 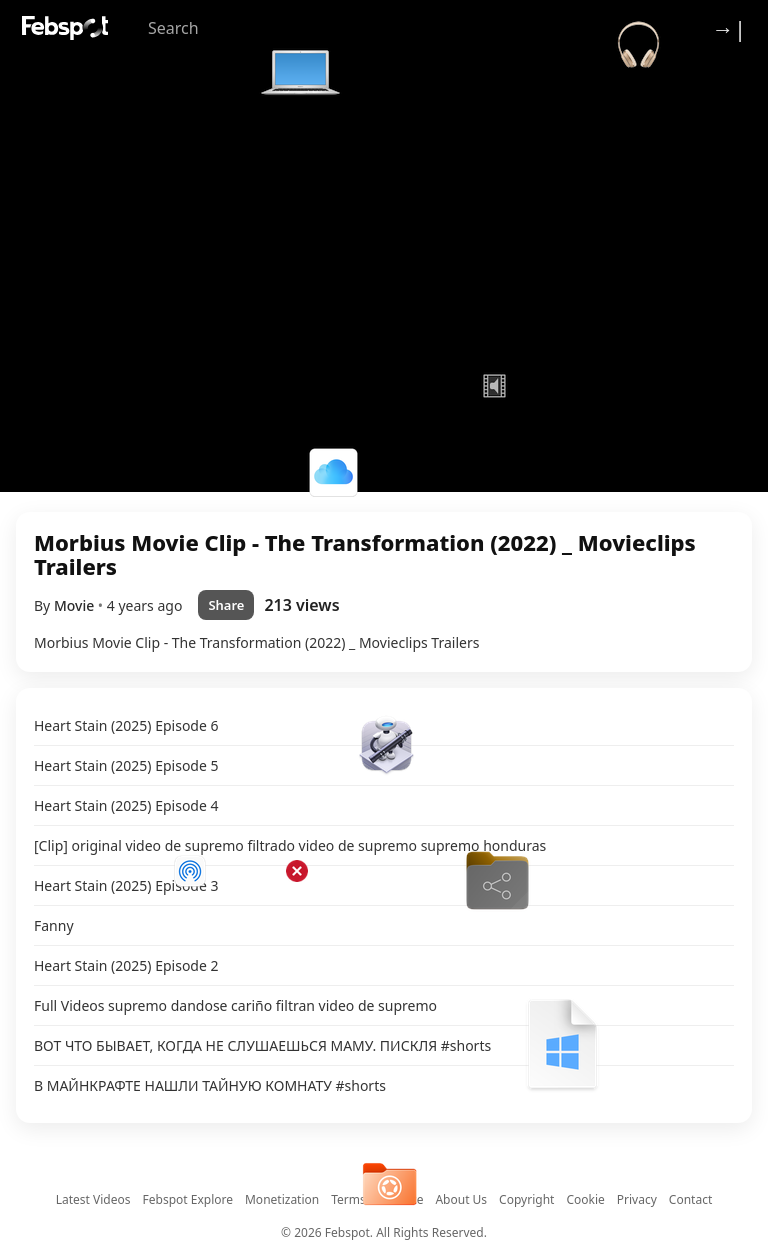 I want to click on video clip with audio track in library, so click(x=494, y=385).